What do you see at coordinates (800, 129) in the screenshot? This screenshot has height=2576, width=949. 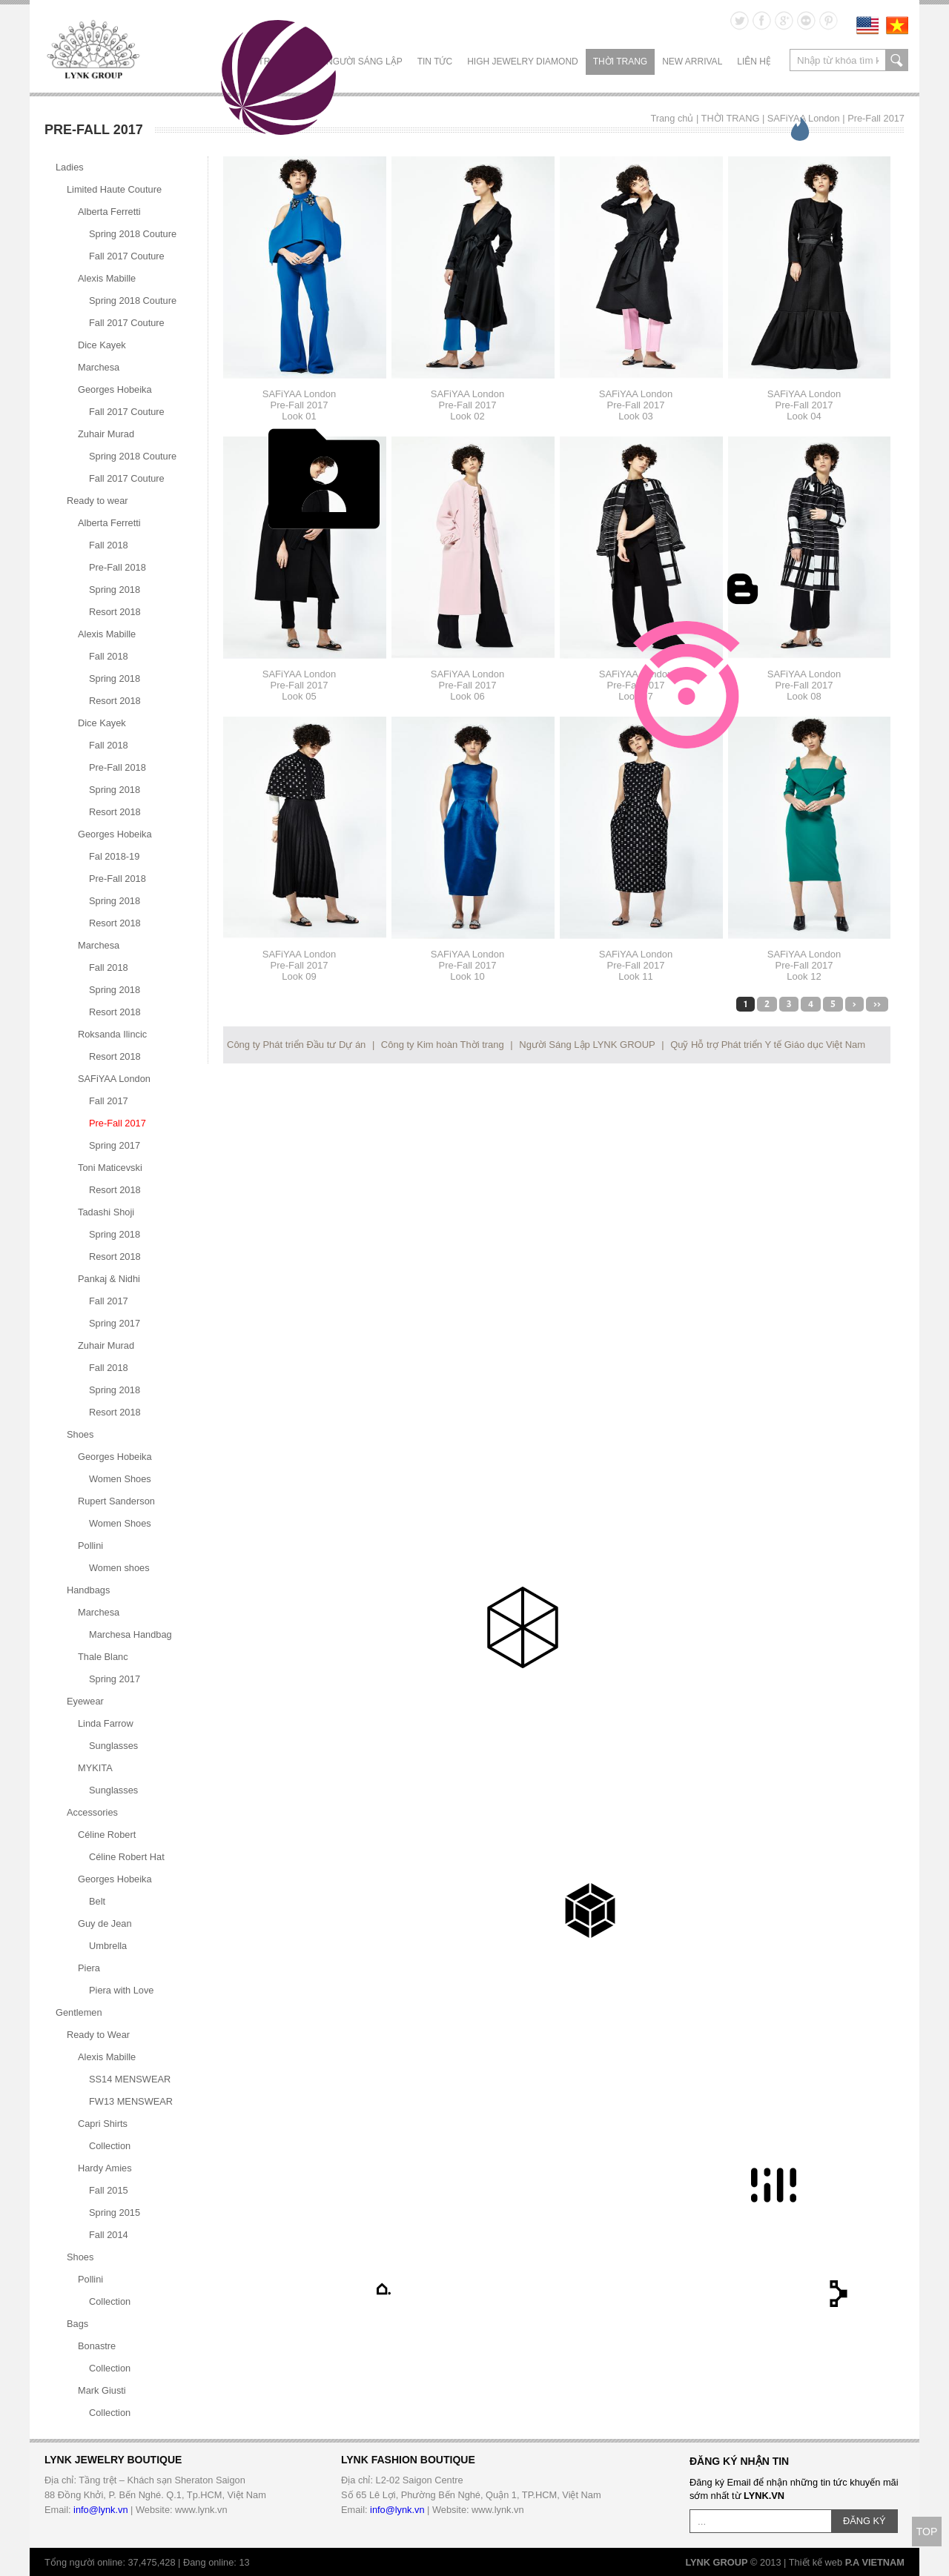 I see `open the tinder dating app` at bounding box center [800, 129].